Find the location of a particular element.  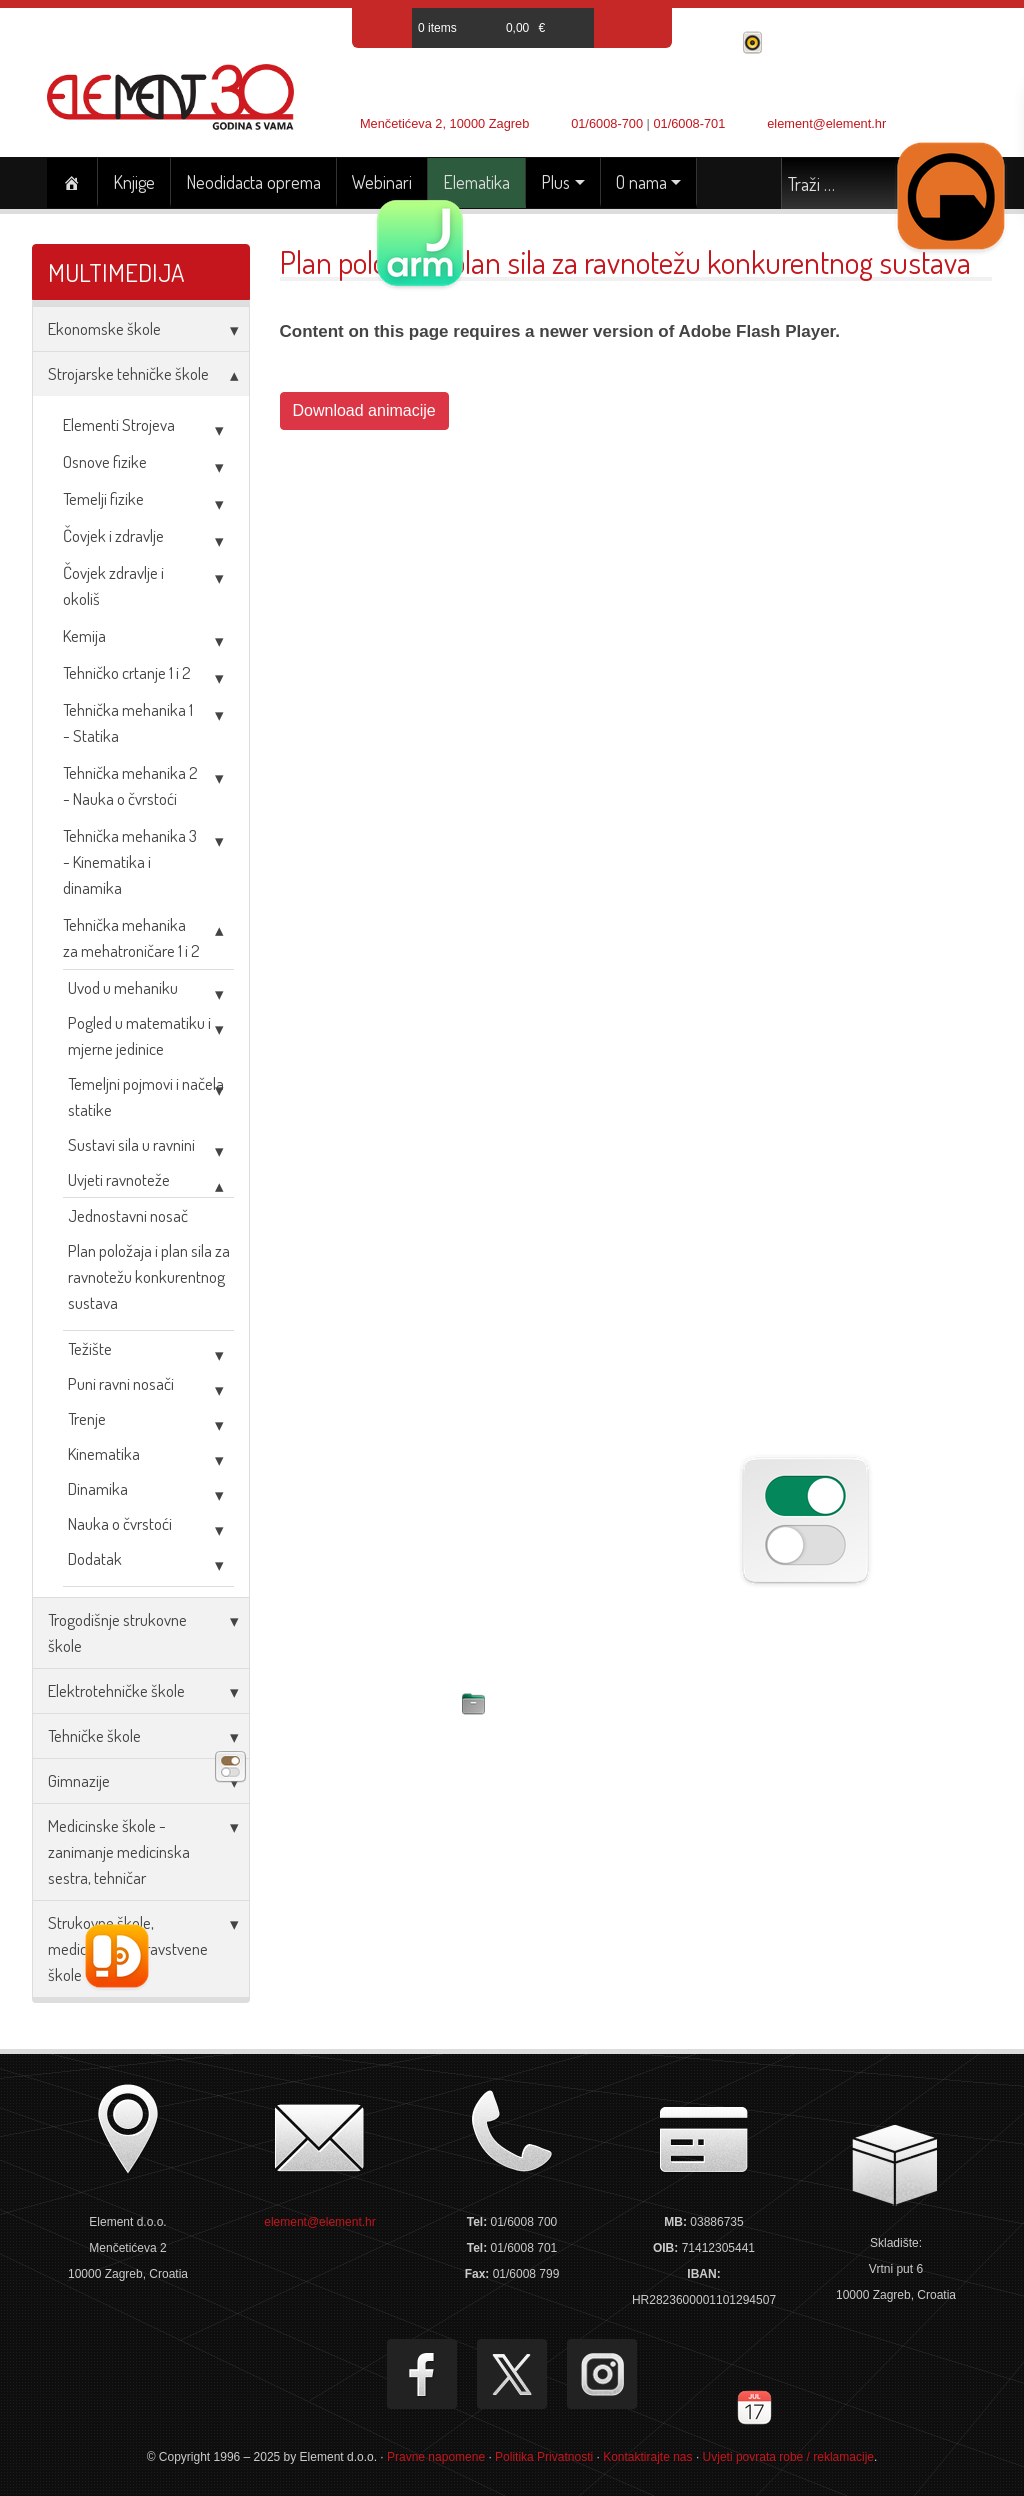

open desktop preferences or settings is located at coordinates (230, 1766).